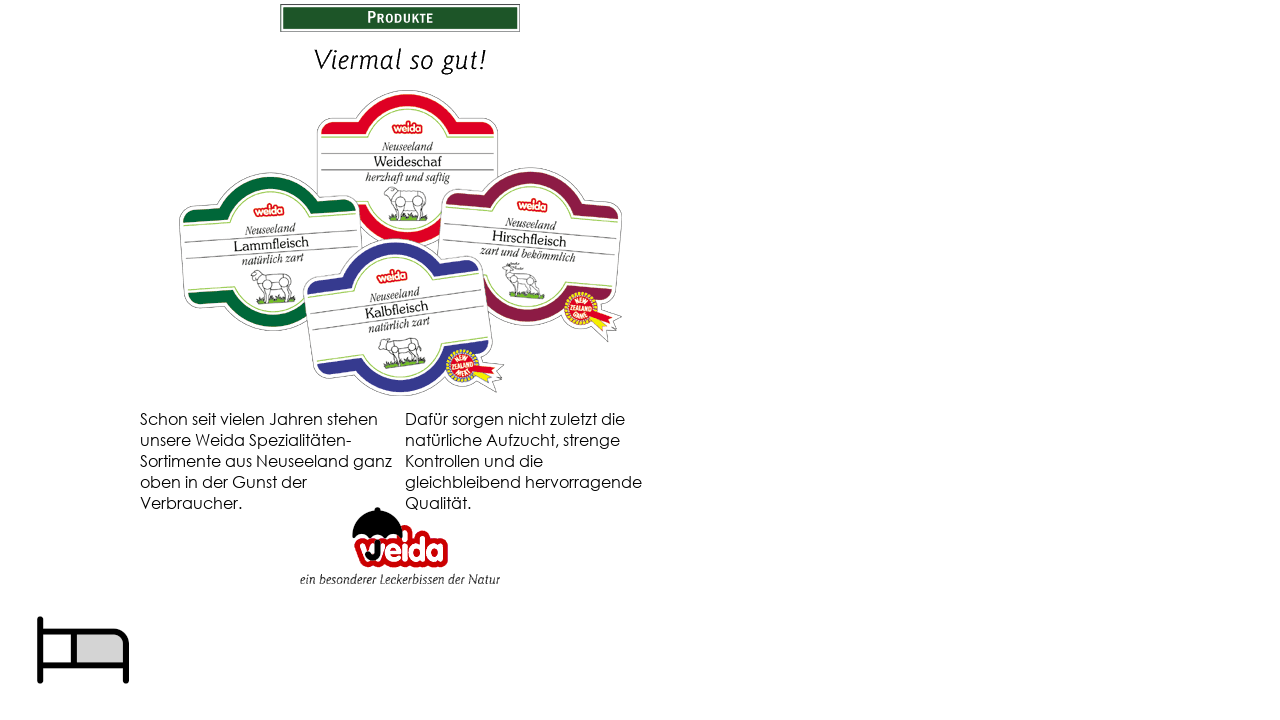 This screenshot has width=1280, height=720. What do you see at coordinates (80, 650) in the screenshot?
I see `view hotel or accommodation options` at bounding box center [80, 650].